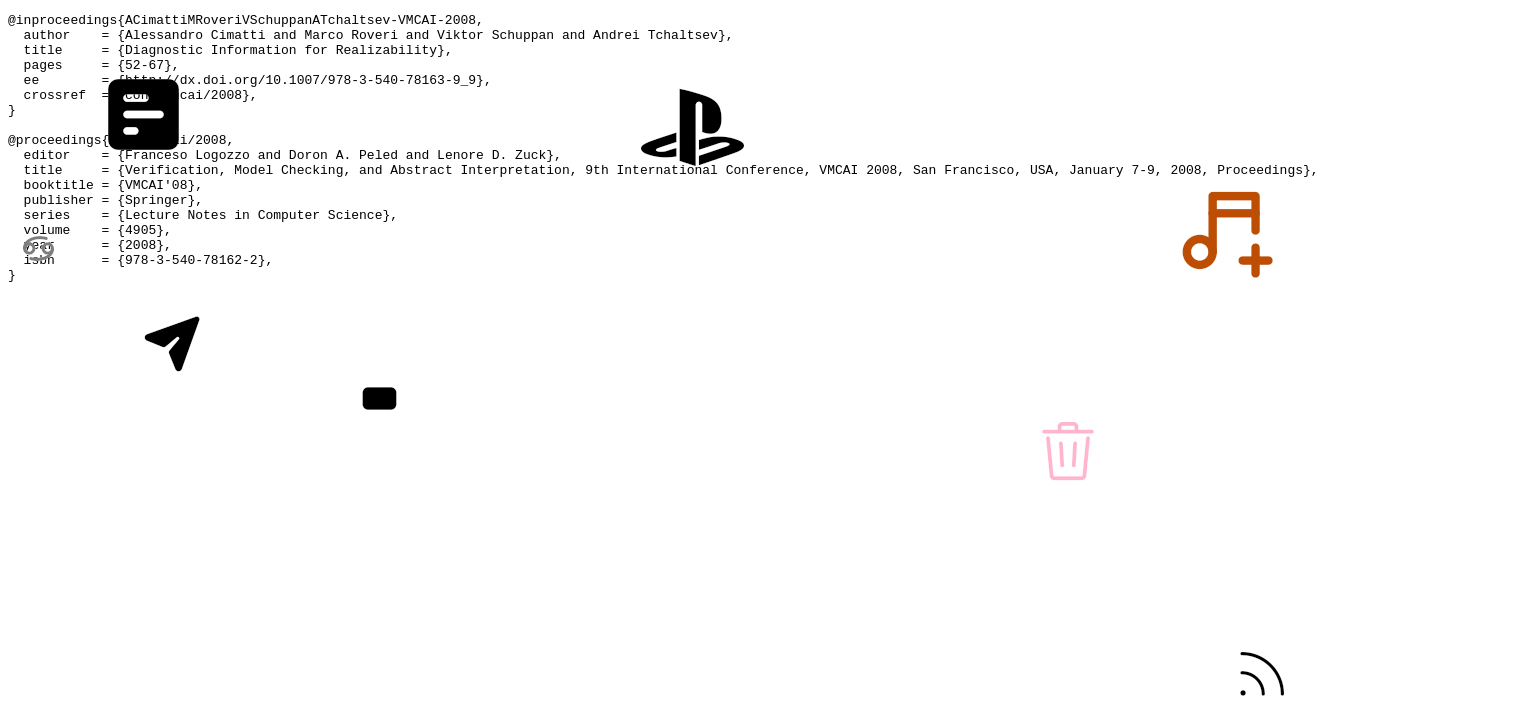  I want to click on view poll or survey results, so click(143, 114).